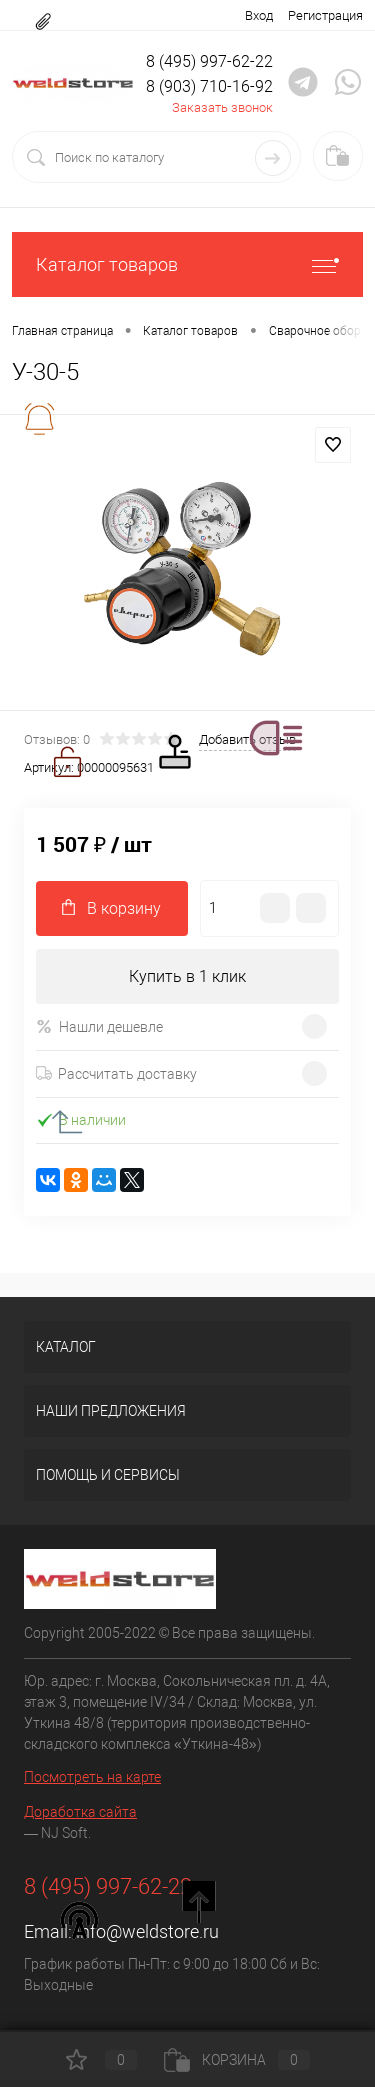 The width and height of the screenshot is (375, 2087). I want to click on upload or push content to a server, so click(199, 1902).